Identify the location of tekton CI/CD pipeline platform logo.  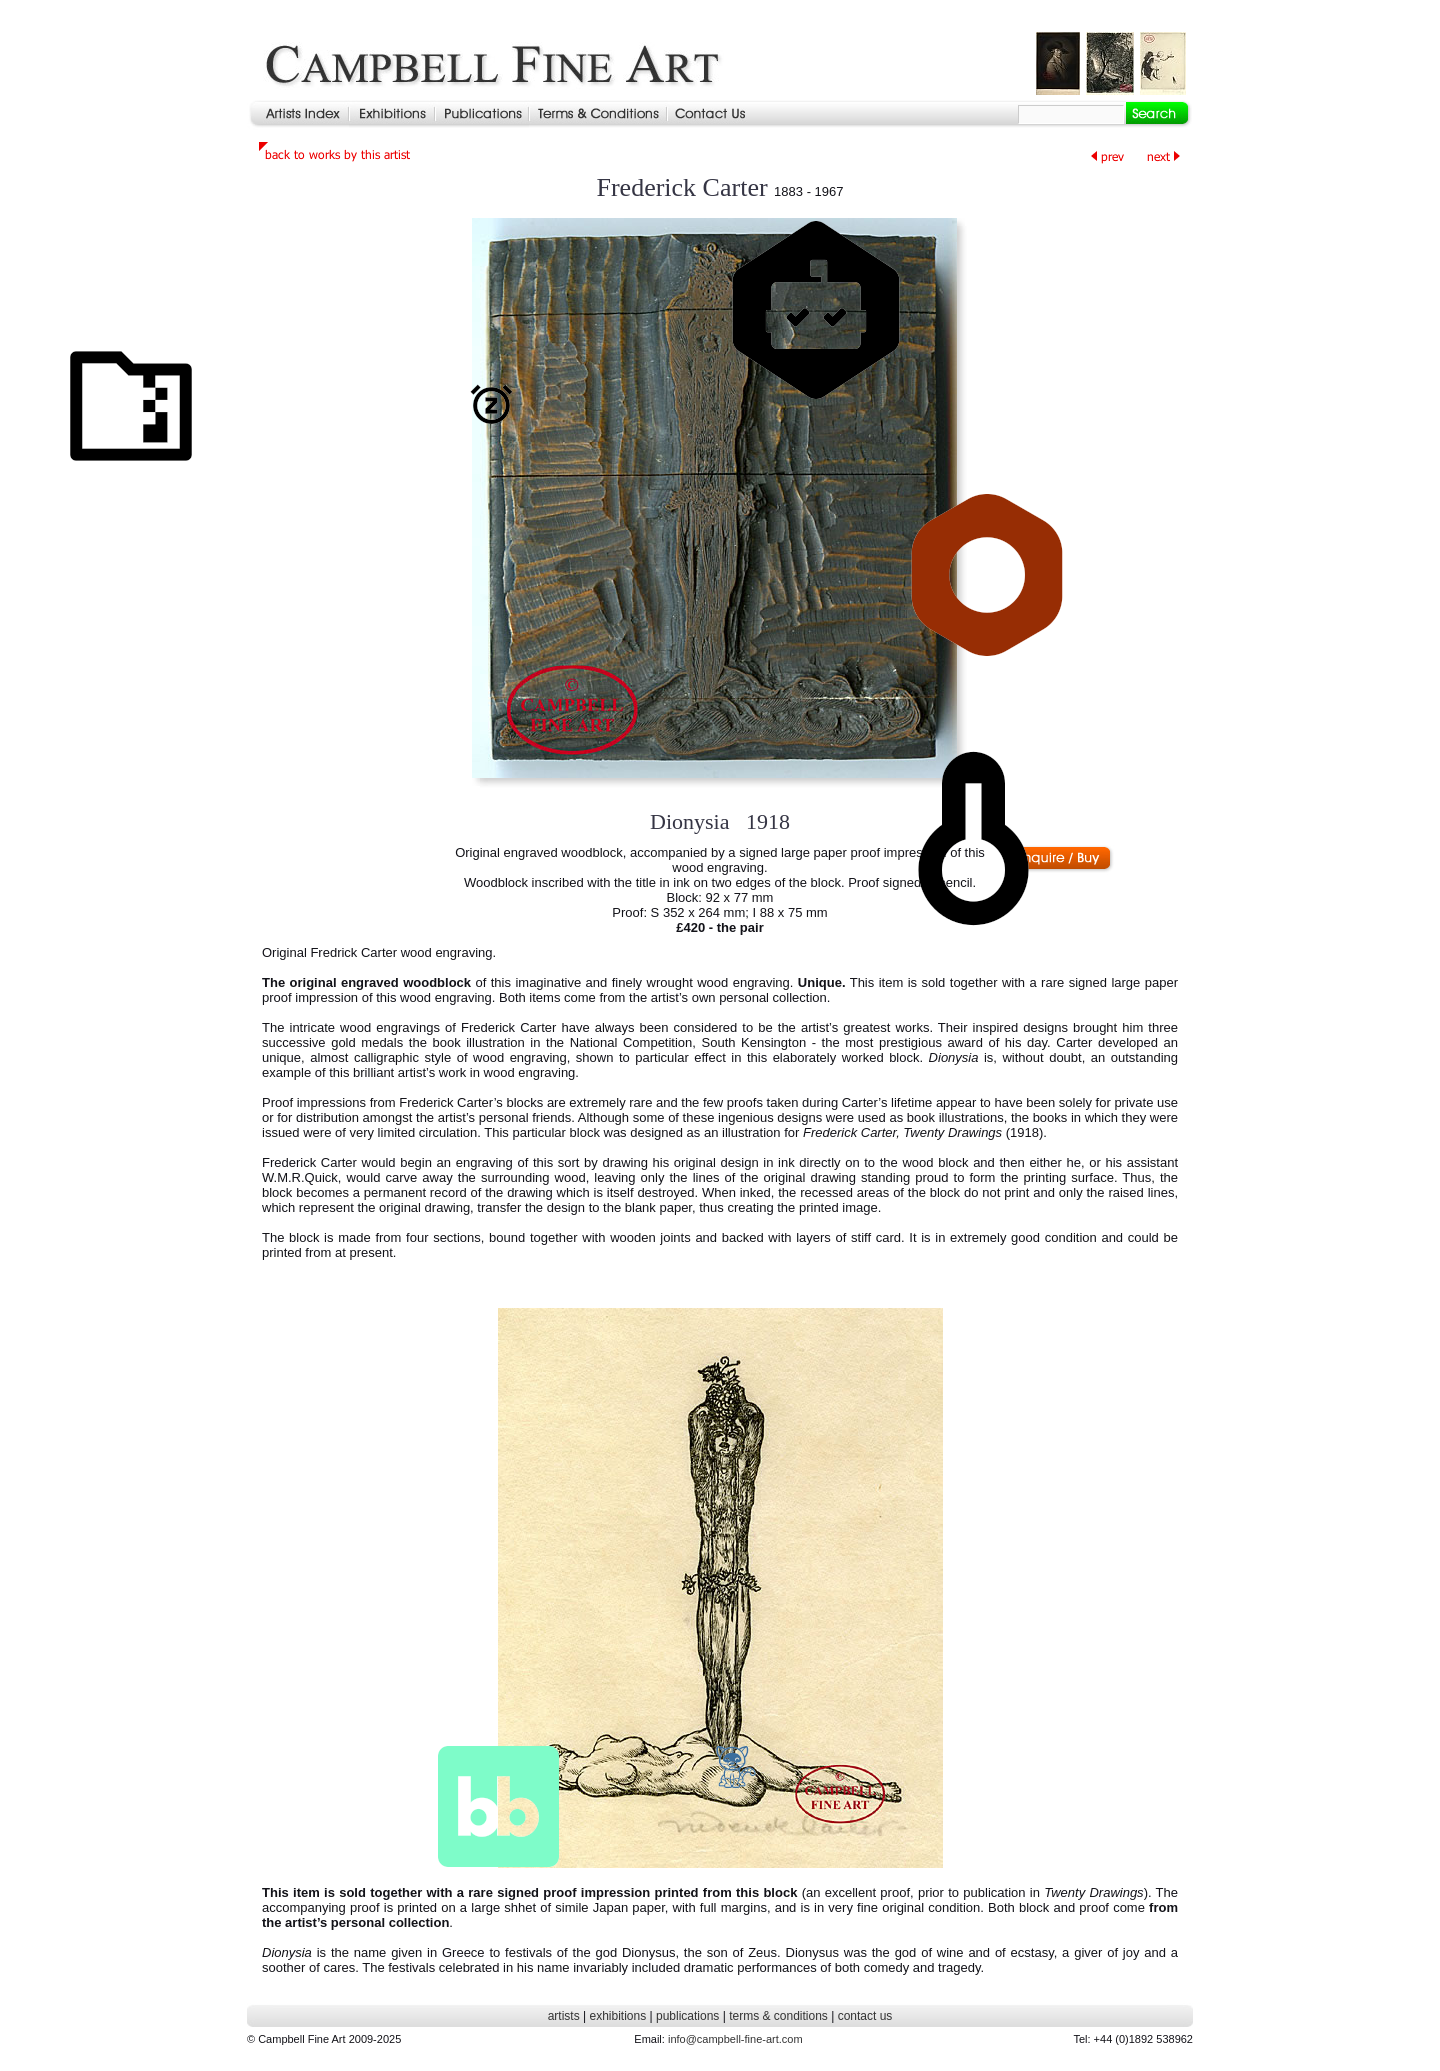
(736, 1767).